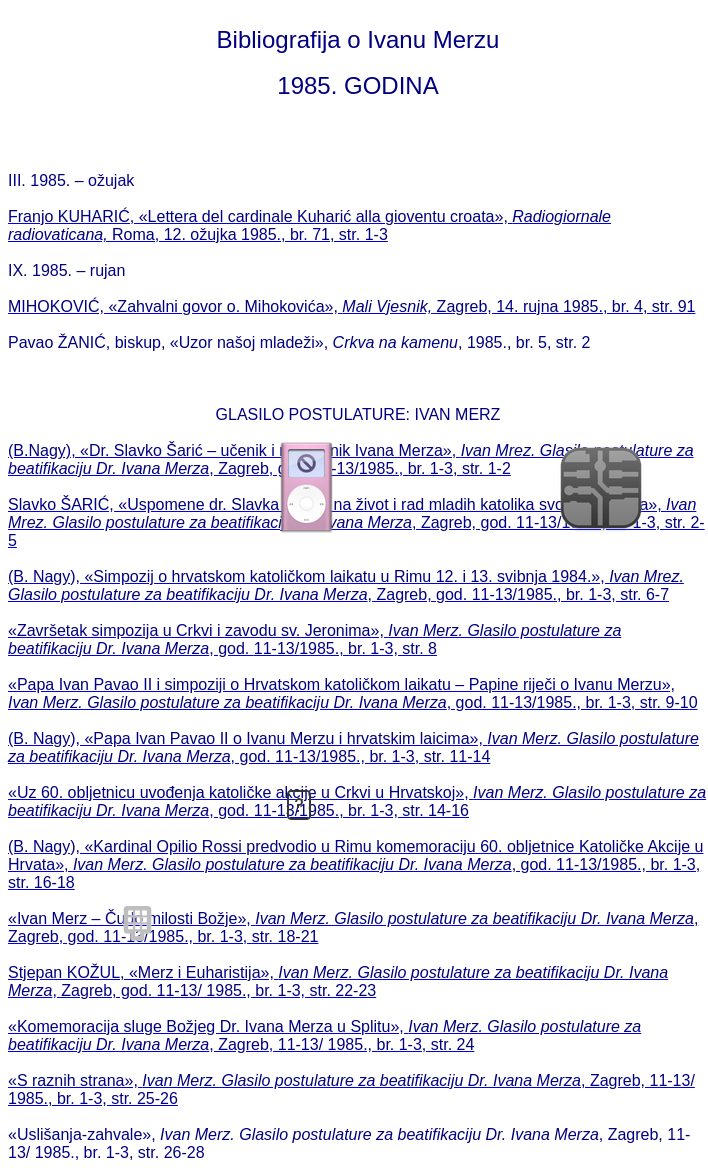 This screenshot has height=1170, width=708. I want to click on open the dialpad for number input, so click(137, 924).